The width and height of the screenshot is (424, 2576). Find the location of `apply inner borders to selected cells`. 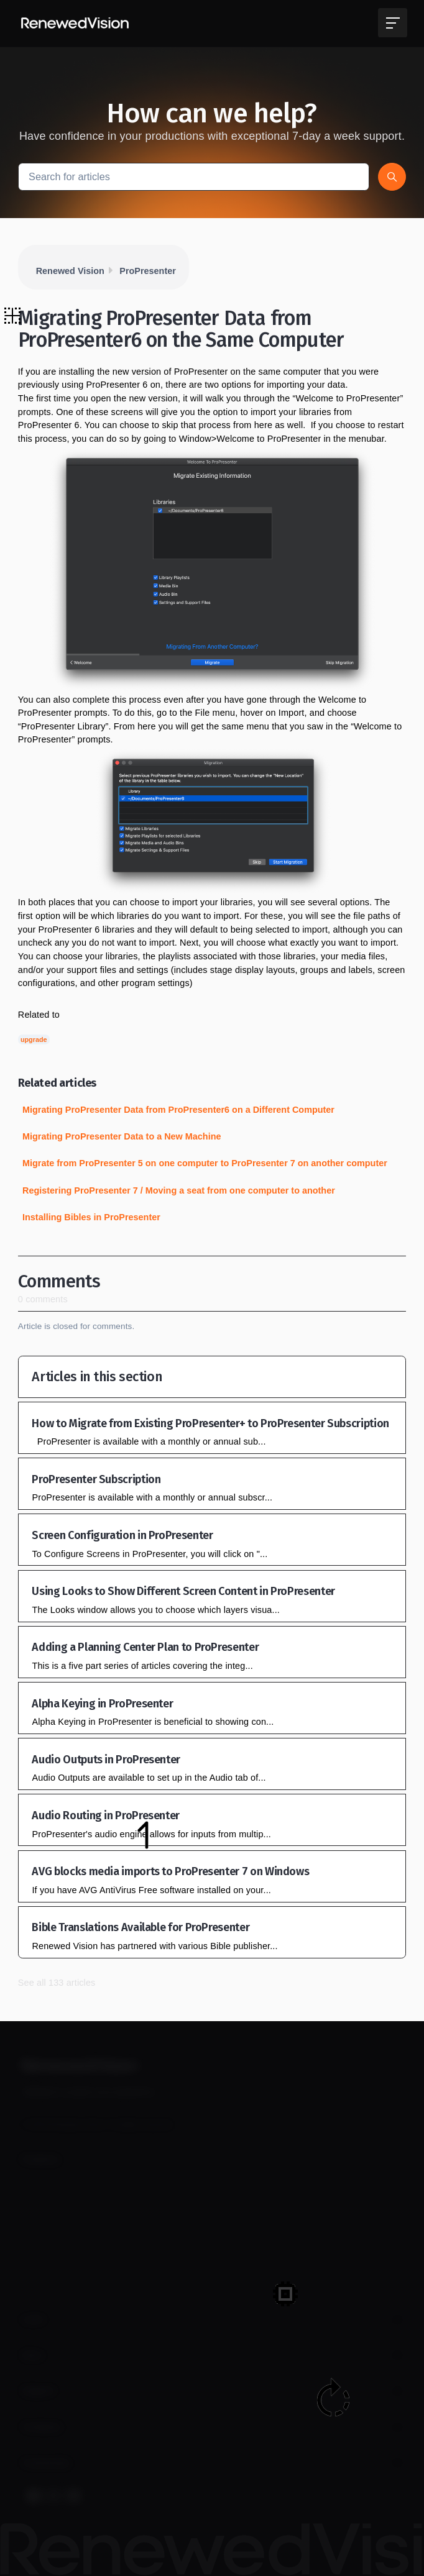

apply inner borders to selected cells is located at coordinates (12, 316).